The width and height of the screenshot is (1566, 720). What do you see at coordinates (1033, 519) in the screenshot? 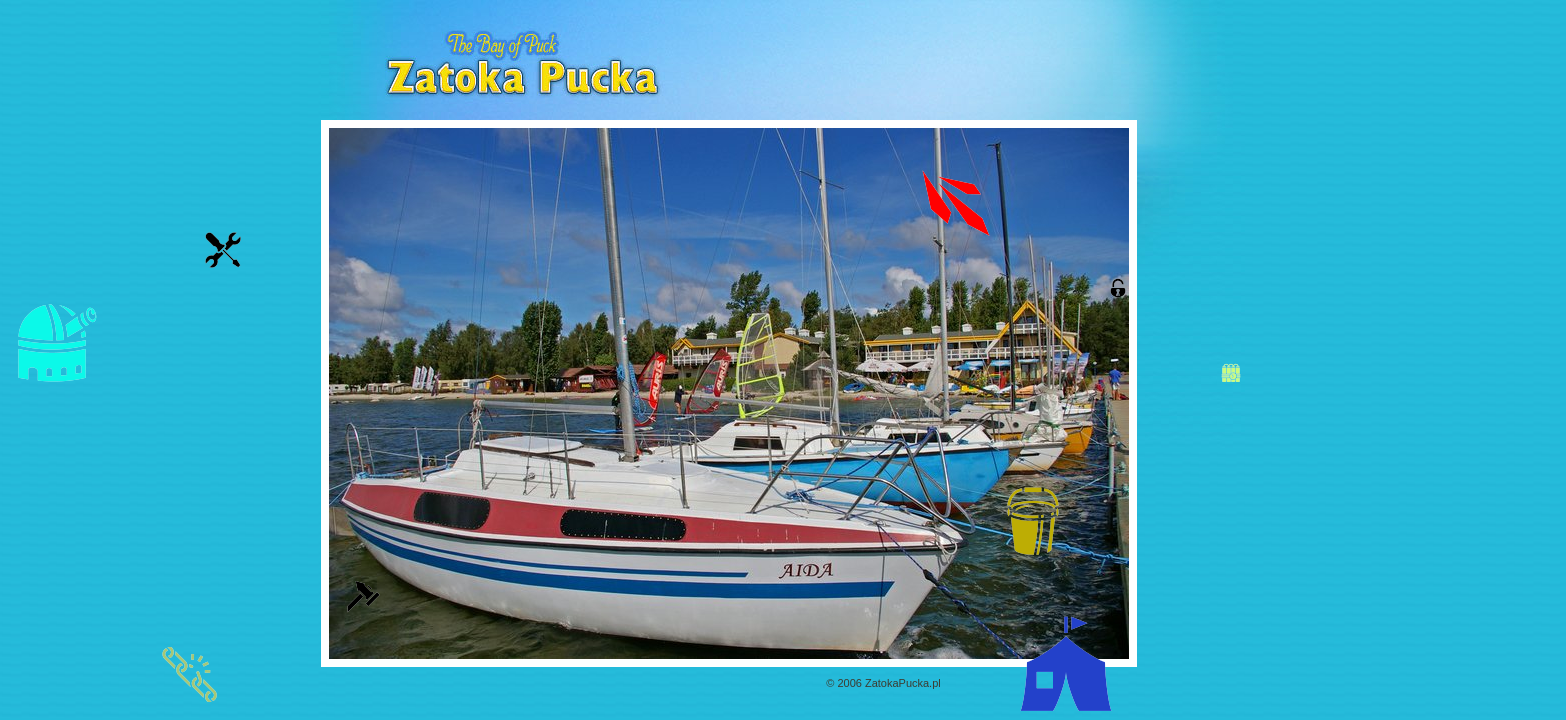
I see `a bucket or container item in game inventory` at bounding box center [1033, 519].